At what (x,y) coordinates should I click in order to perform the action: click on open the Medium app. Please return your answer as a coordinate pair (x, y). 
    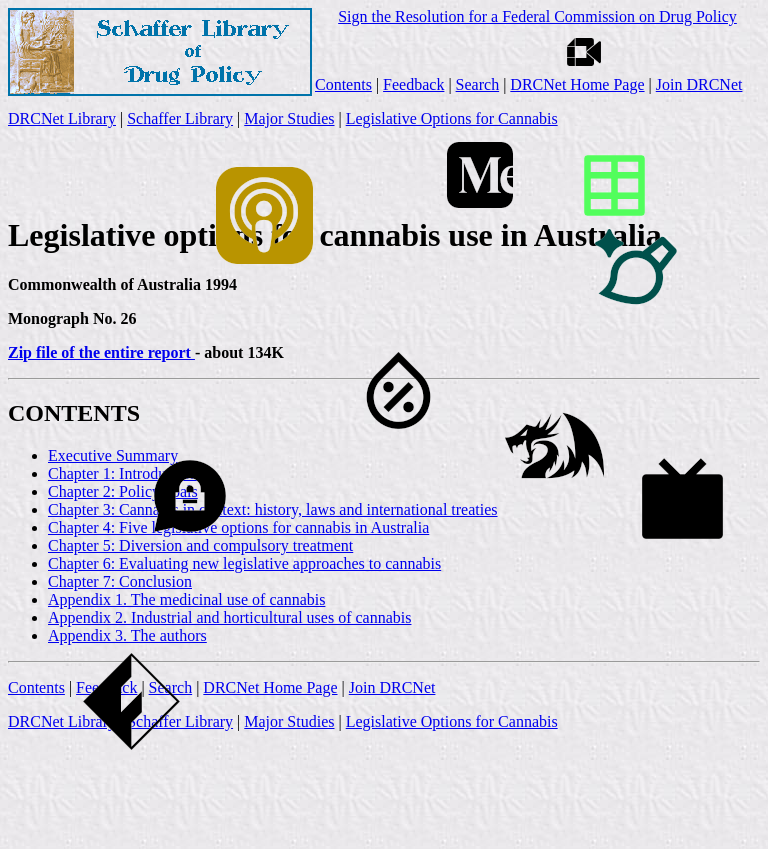
    Looking at the image, I should click on (480, 175).